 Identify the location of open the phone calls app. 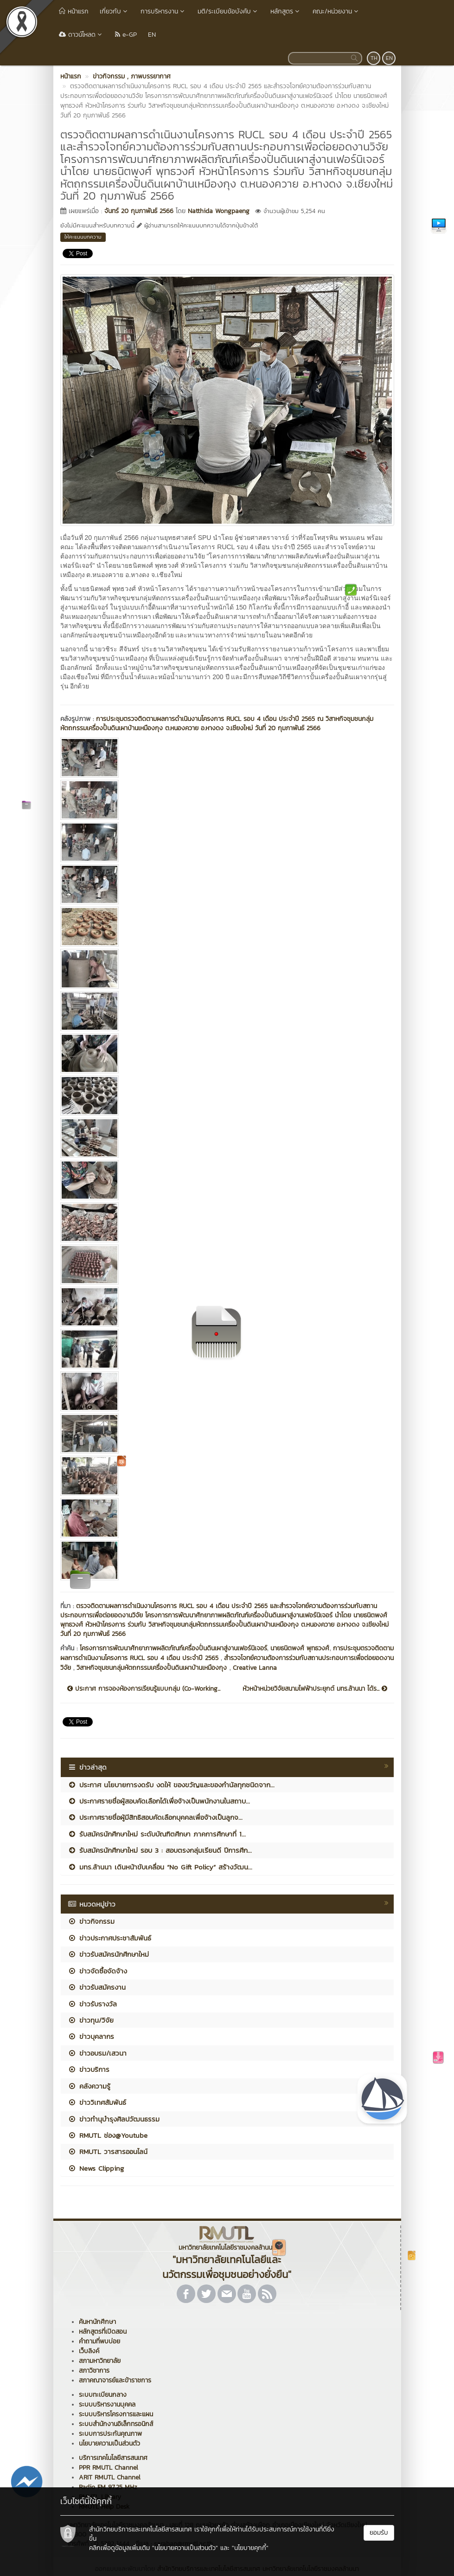
(351, 590).